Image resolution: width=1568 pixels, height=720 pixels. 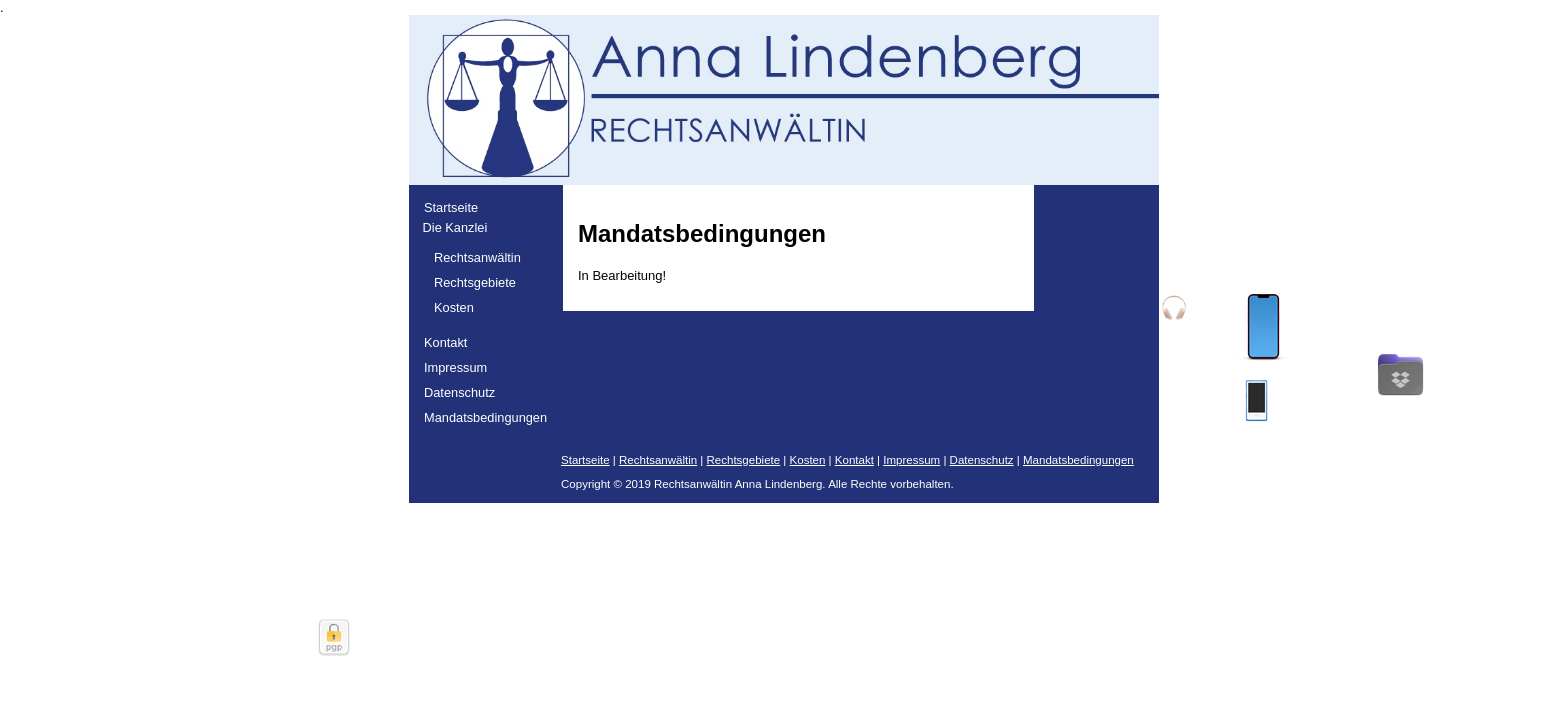 What do you see at coordinates (334, 637) in the screenshot?
I see `a pgp-encrypted file` at bounding box center [334, 637].